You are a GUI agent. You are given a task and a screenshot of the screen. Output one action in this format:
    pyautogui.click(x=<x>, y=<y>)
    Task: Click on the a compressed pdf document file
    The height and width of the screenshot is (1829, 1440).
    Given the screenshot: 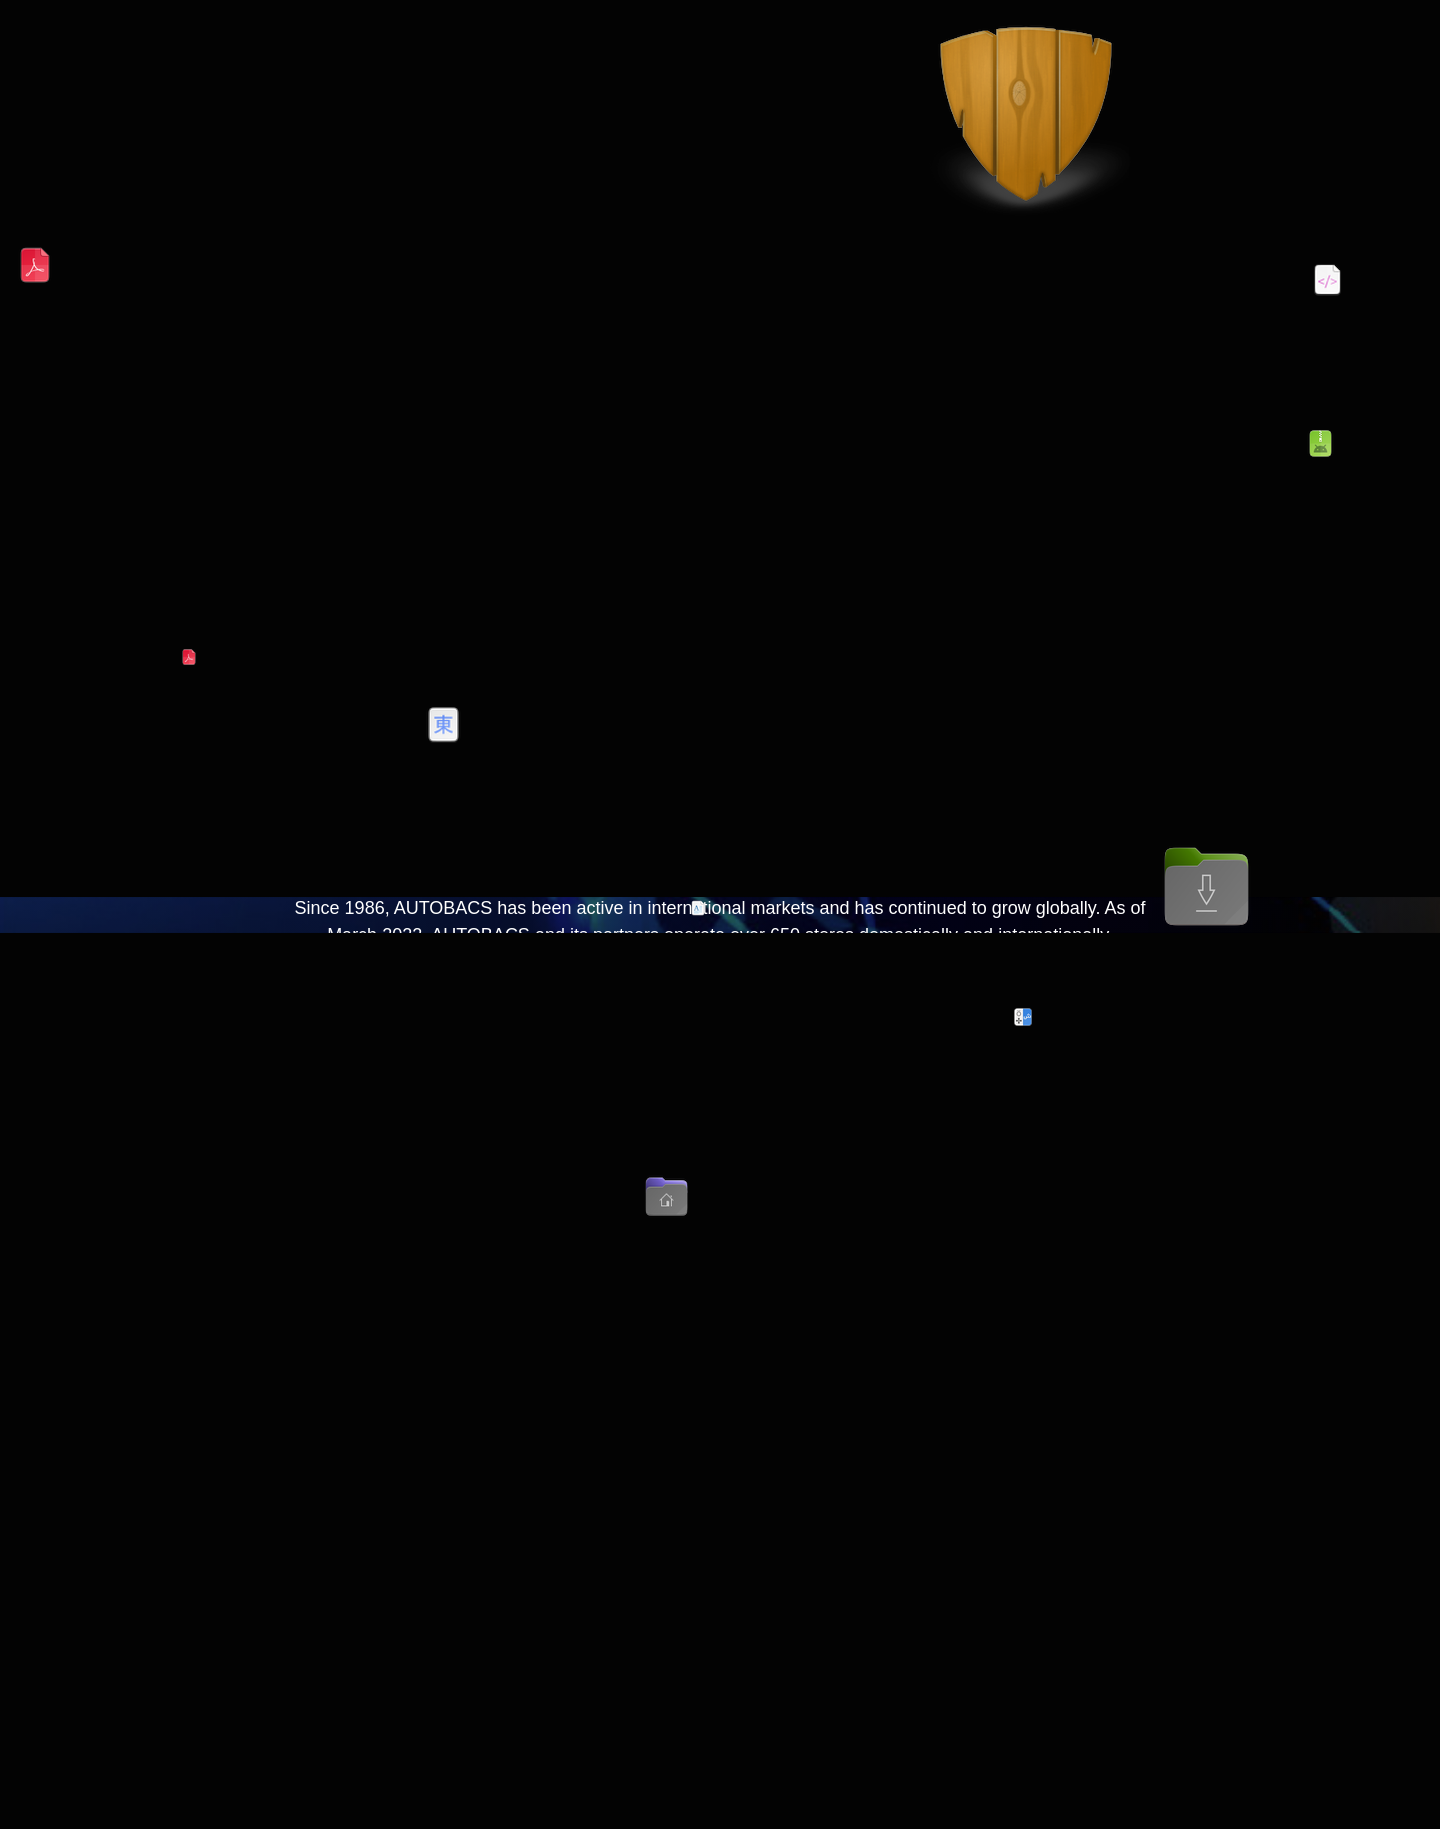 What is the action you would take?
    pyautogui.click(x=35, y=265)
    